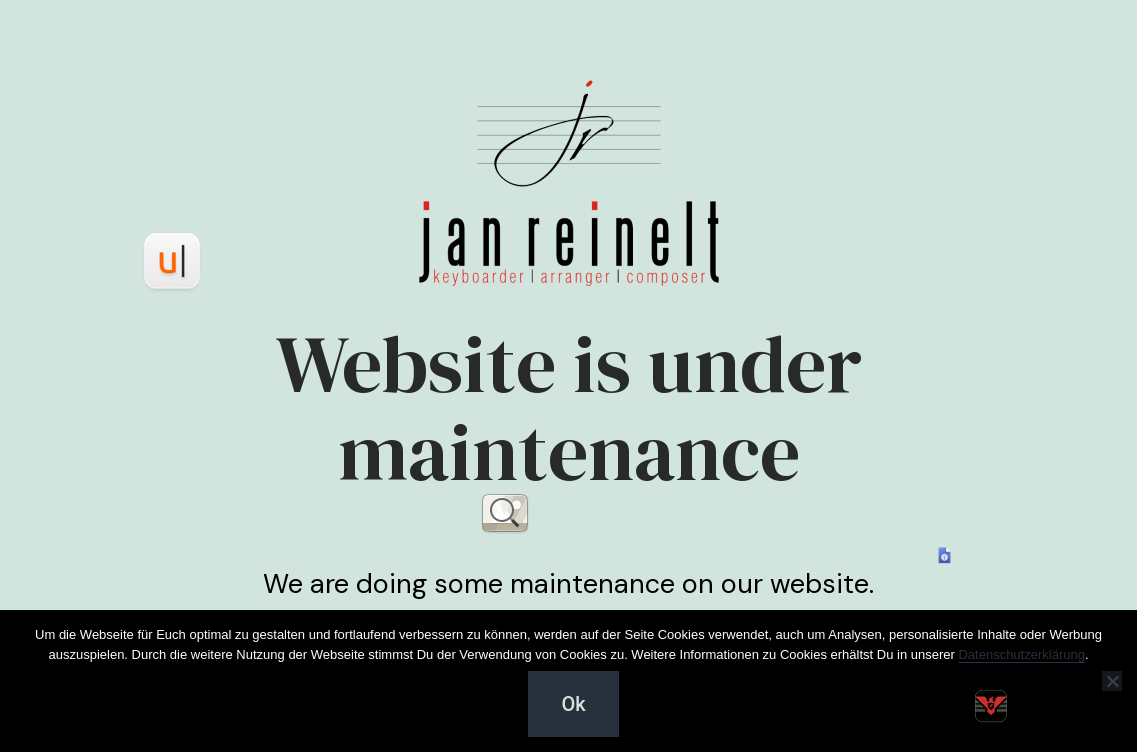 Image resolution: width=1137 pixels, height=752 pixels. I want to click on view file details or properties, so click(944, 555).